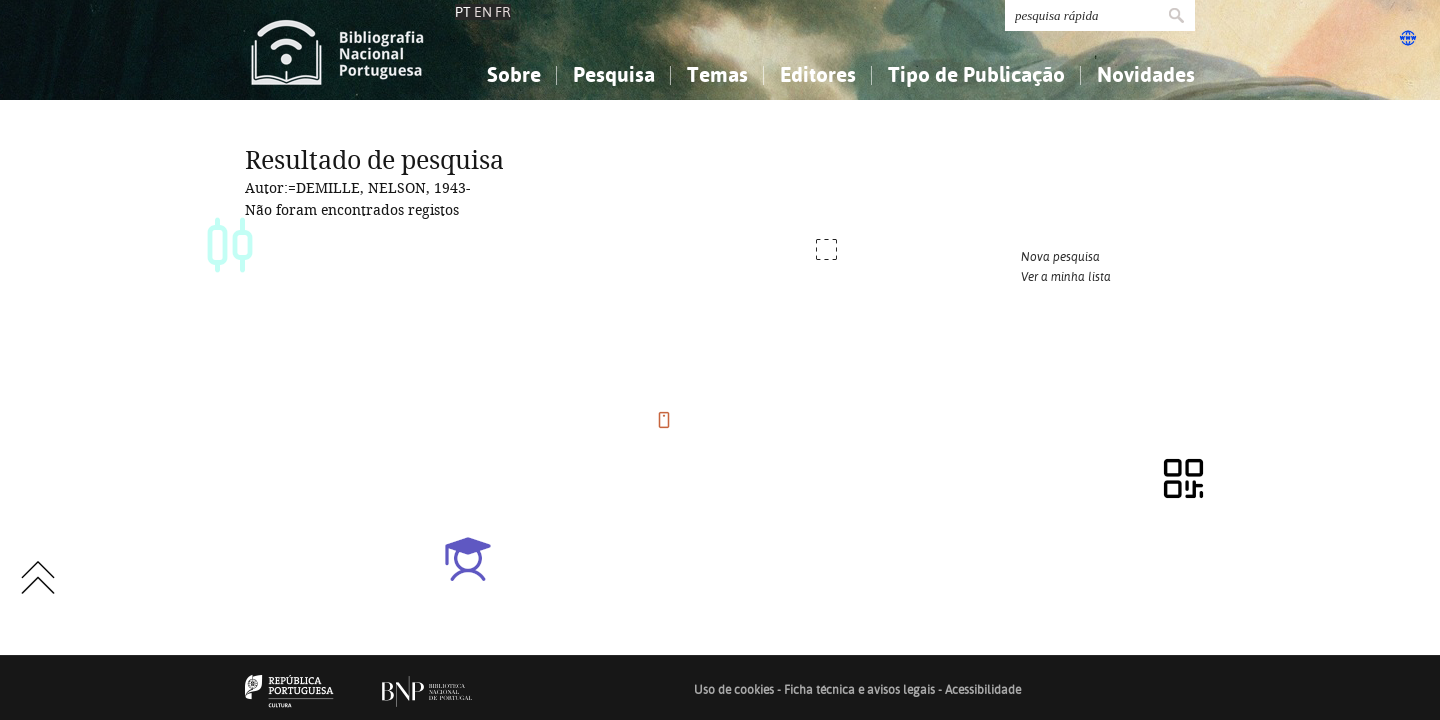  Describe the element at coordinates (38, 579) in the screenshot. I see `collapse or minimize an expanded section` at that location.